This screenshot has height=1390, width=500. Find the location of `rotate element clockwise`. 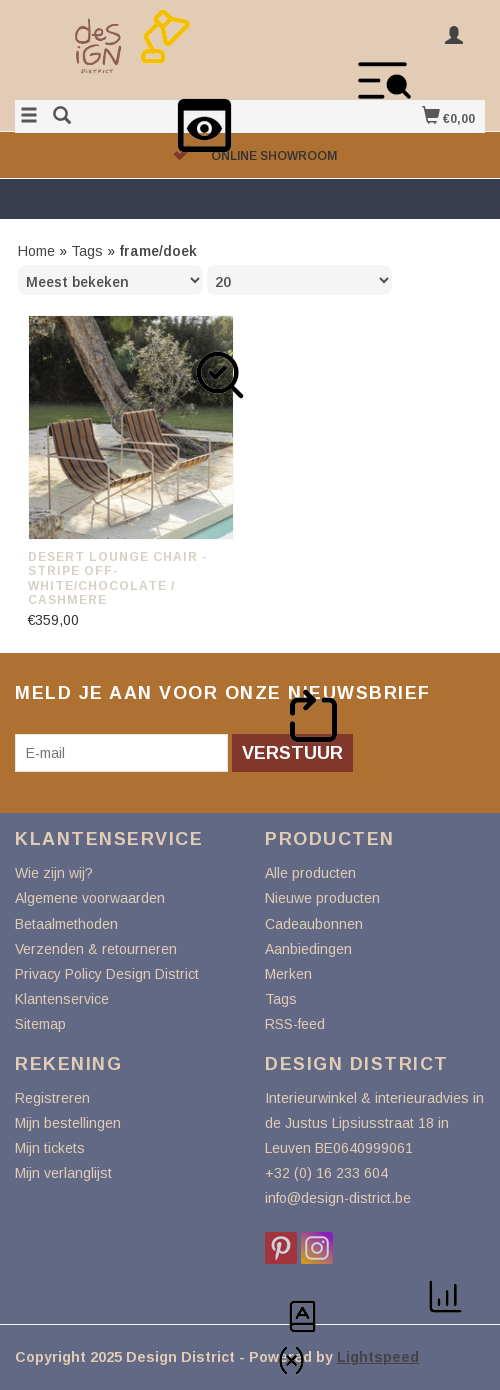

rotate element clockwise is located at coordinates (313, 718).